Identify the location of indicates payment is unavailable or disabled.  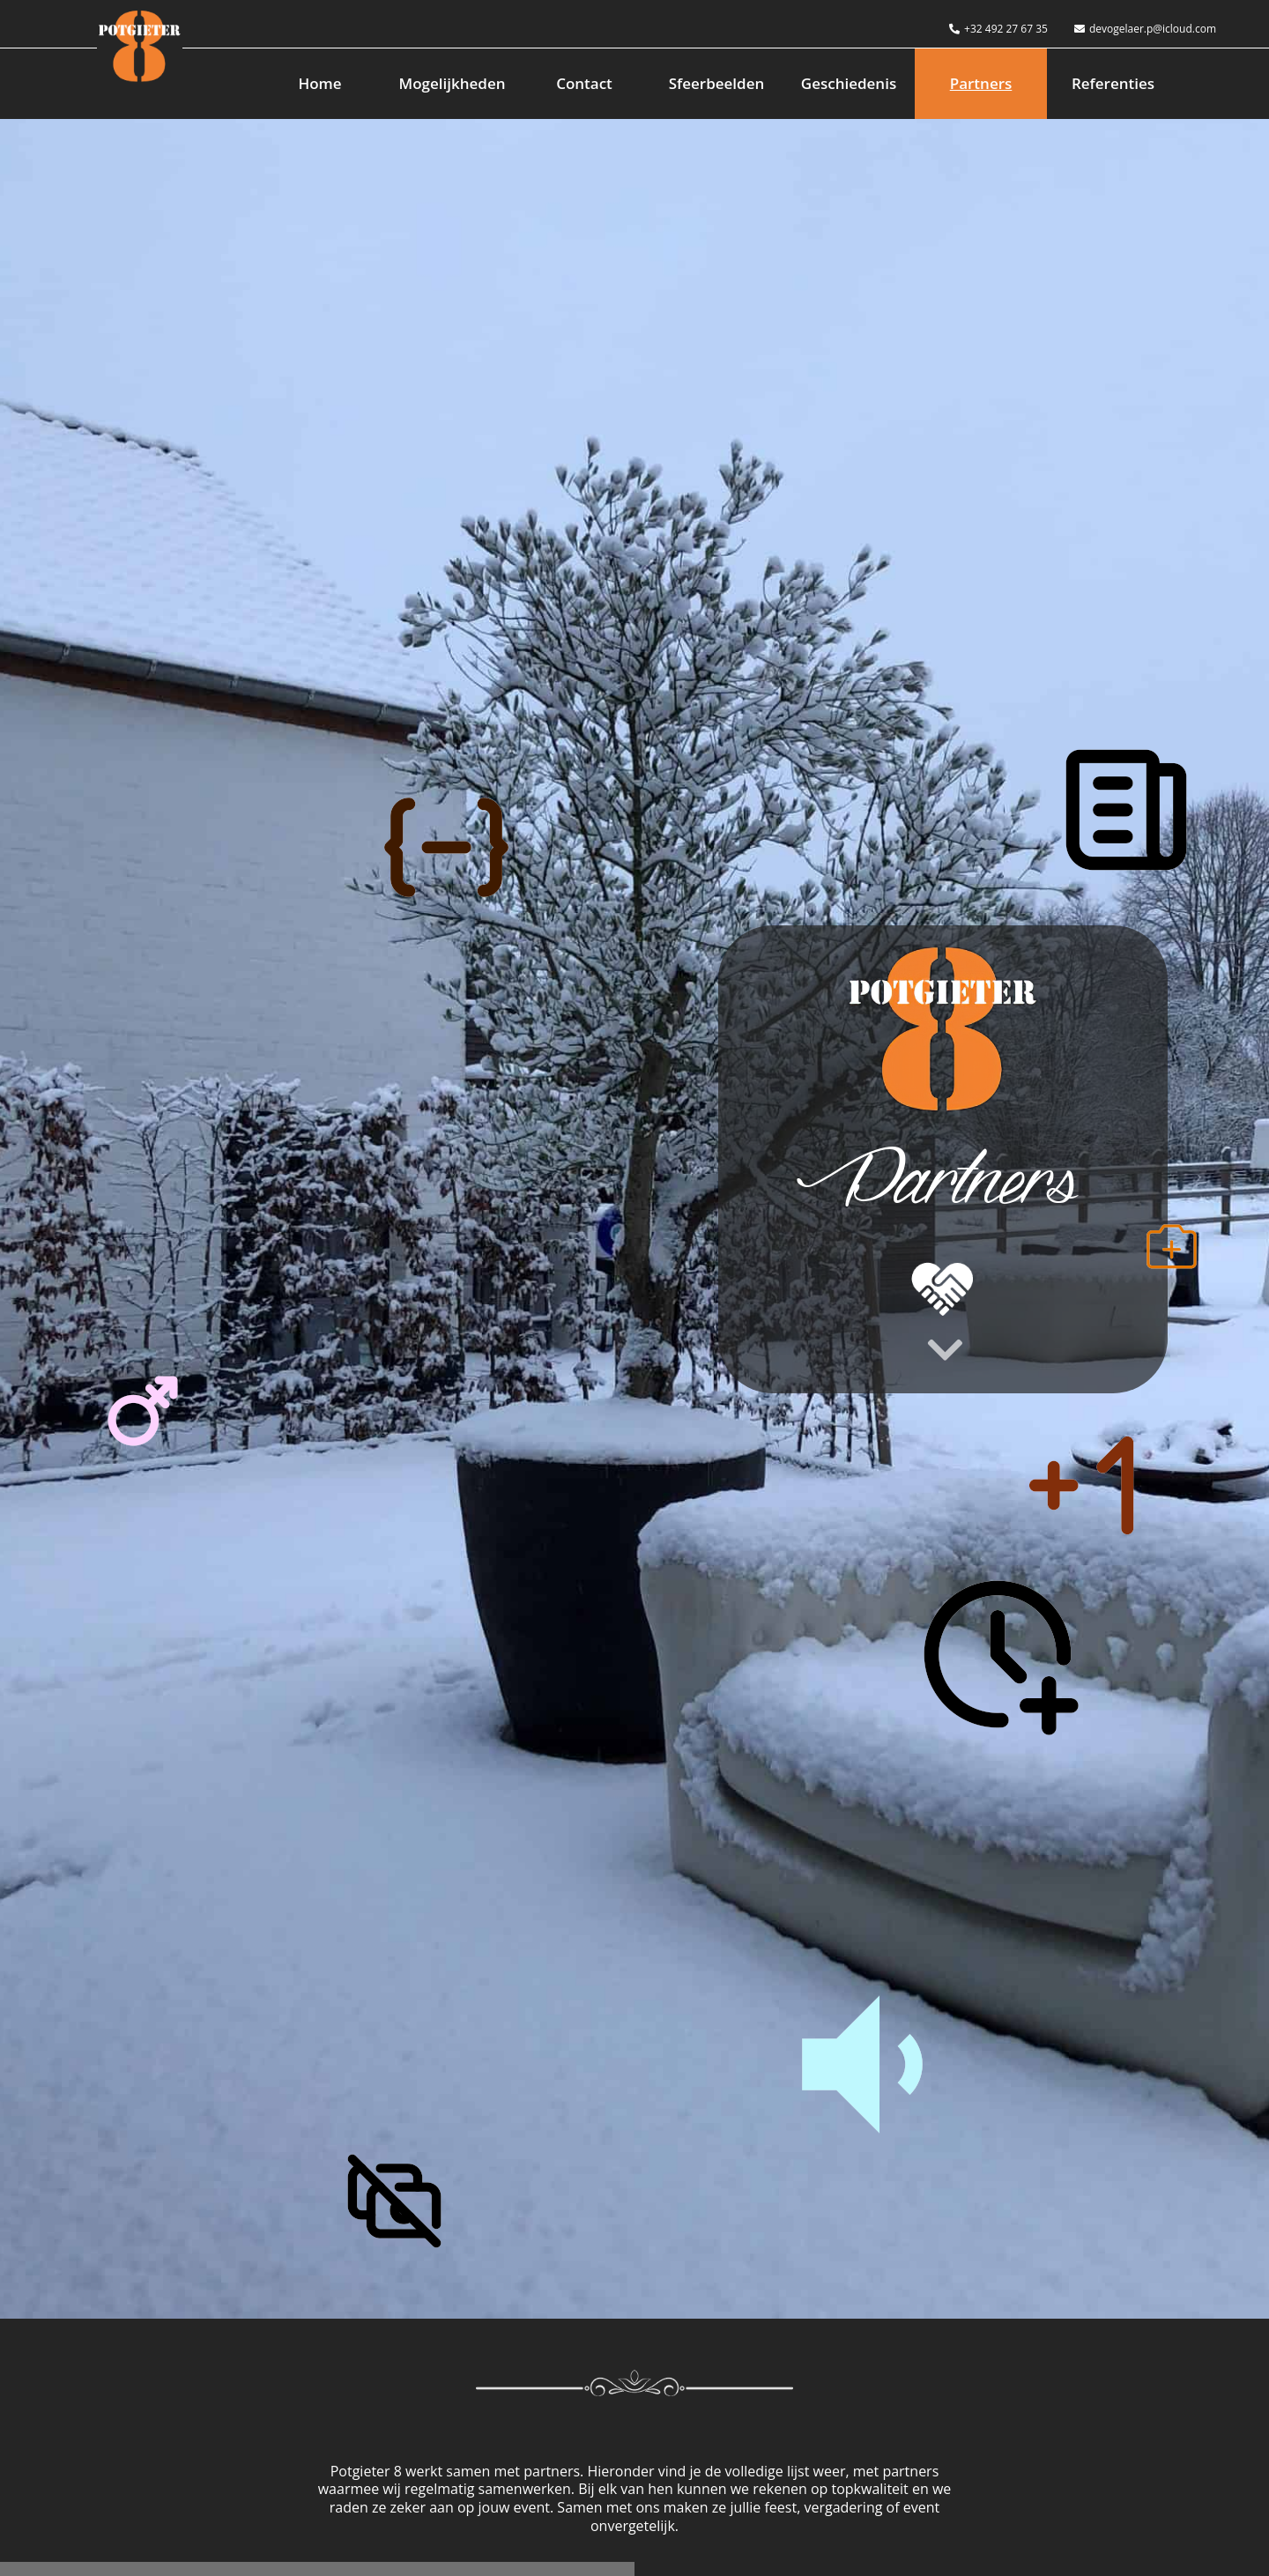
(394, 2201).